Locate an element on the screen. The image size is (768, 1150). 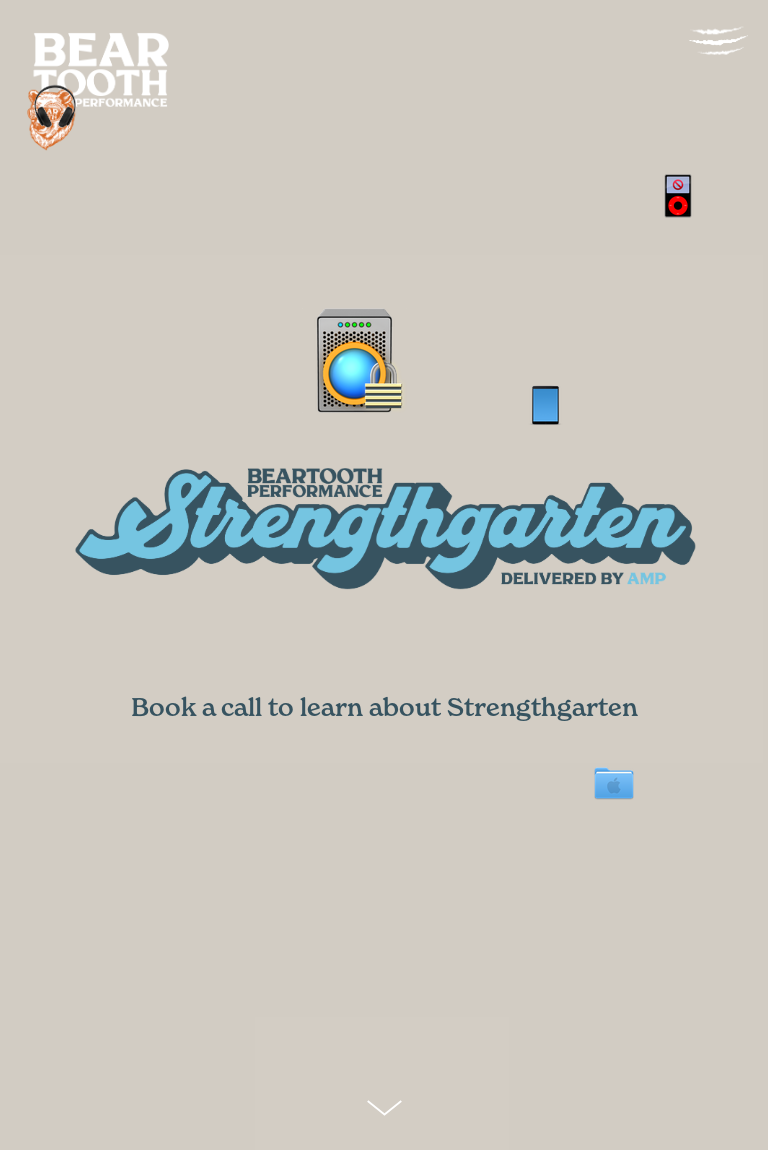
iPod device with sync error or connection issue is located at coordinates (678, 196).